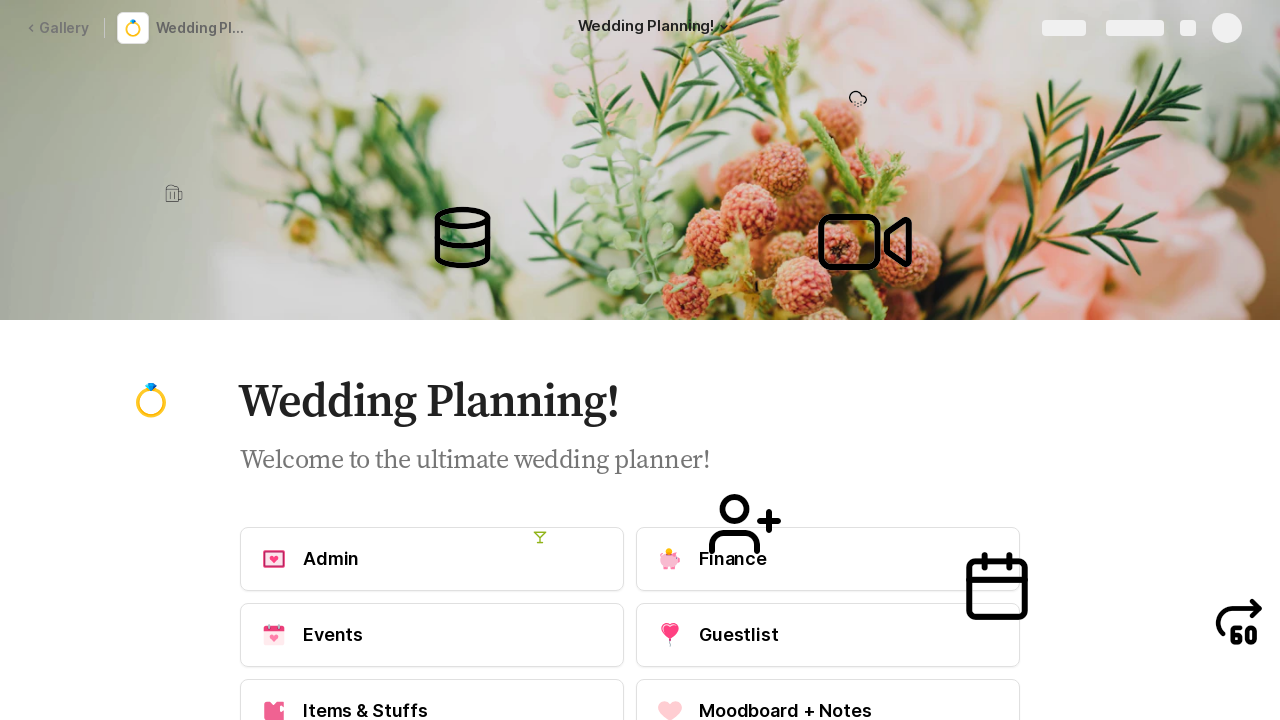 The image size is (1280, 720). Describe the element at coordinates (1240, 623) in the screenshot. I see `skip forward 60 seconds` at that location.